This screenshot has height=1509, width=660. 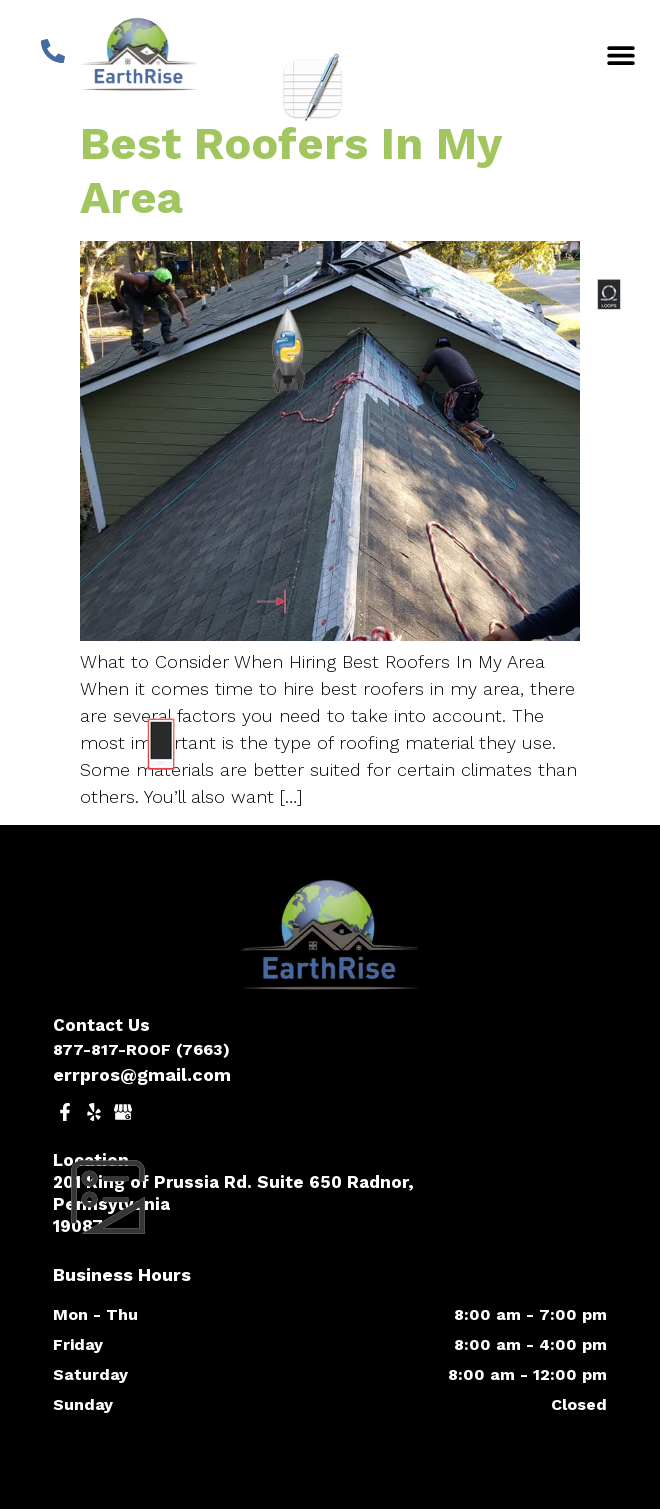 What do you see at coordinates (271, 601) in the screenshot?
I see `go to the last item or page` at bounding box center [271, 601].